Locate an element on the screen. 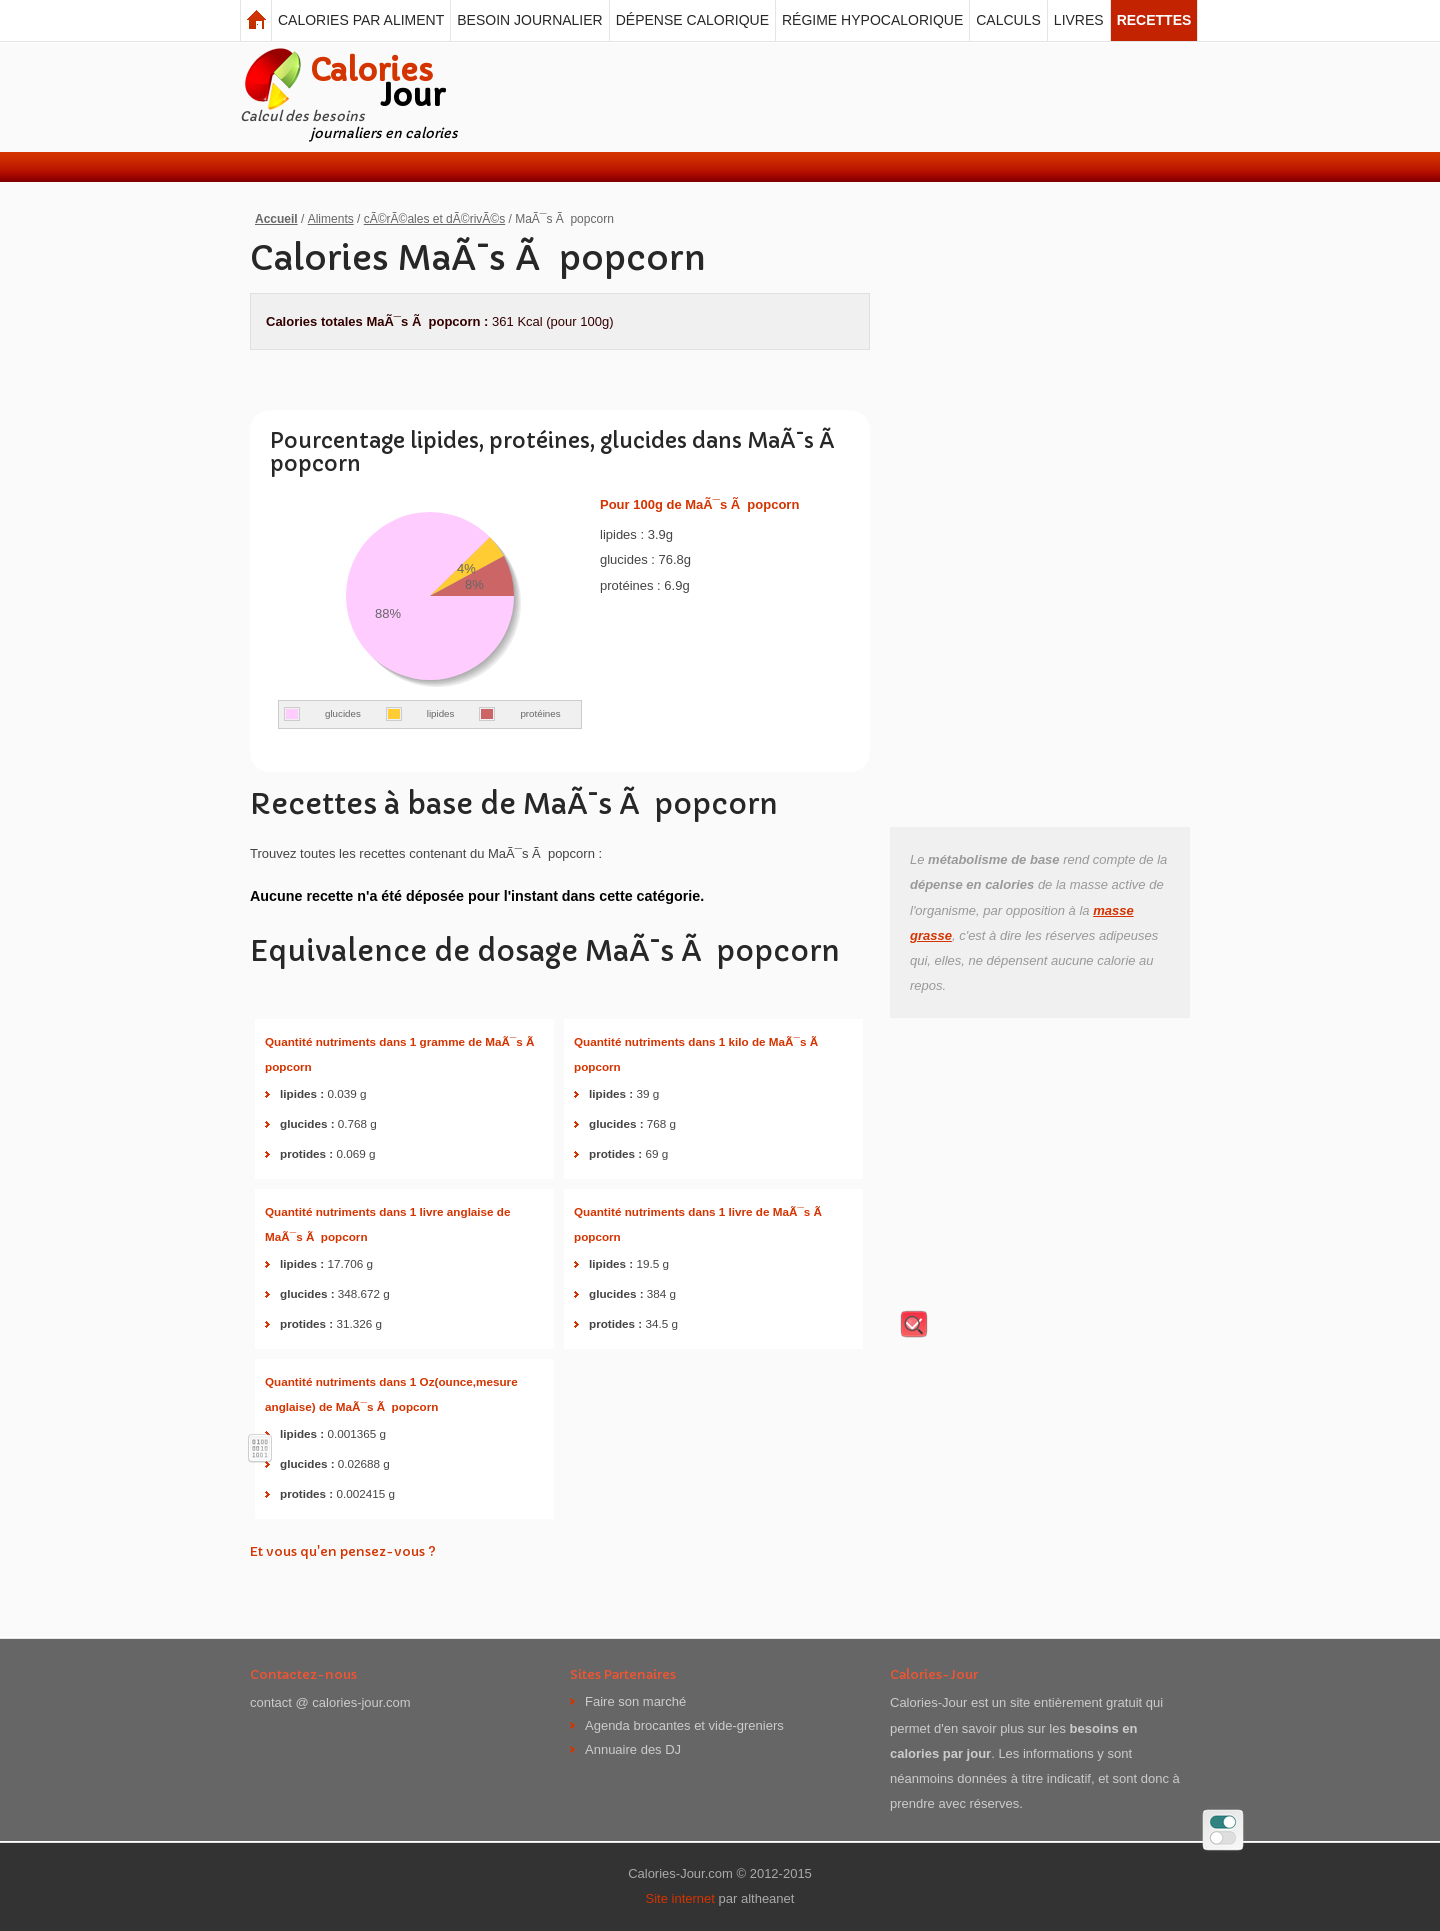 The image size is (1440, 1931). open system tweaks or settings customization is located at coordinates (1223, 1830).